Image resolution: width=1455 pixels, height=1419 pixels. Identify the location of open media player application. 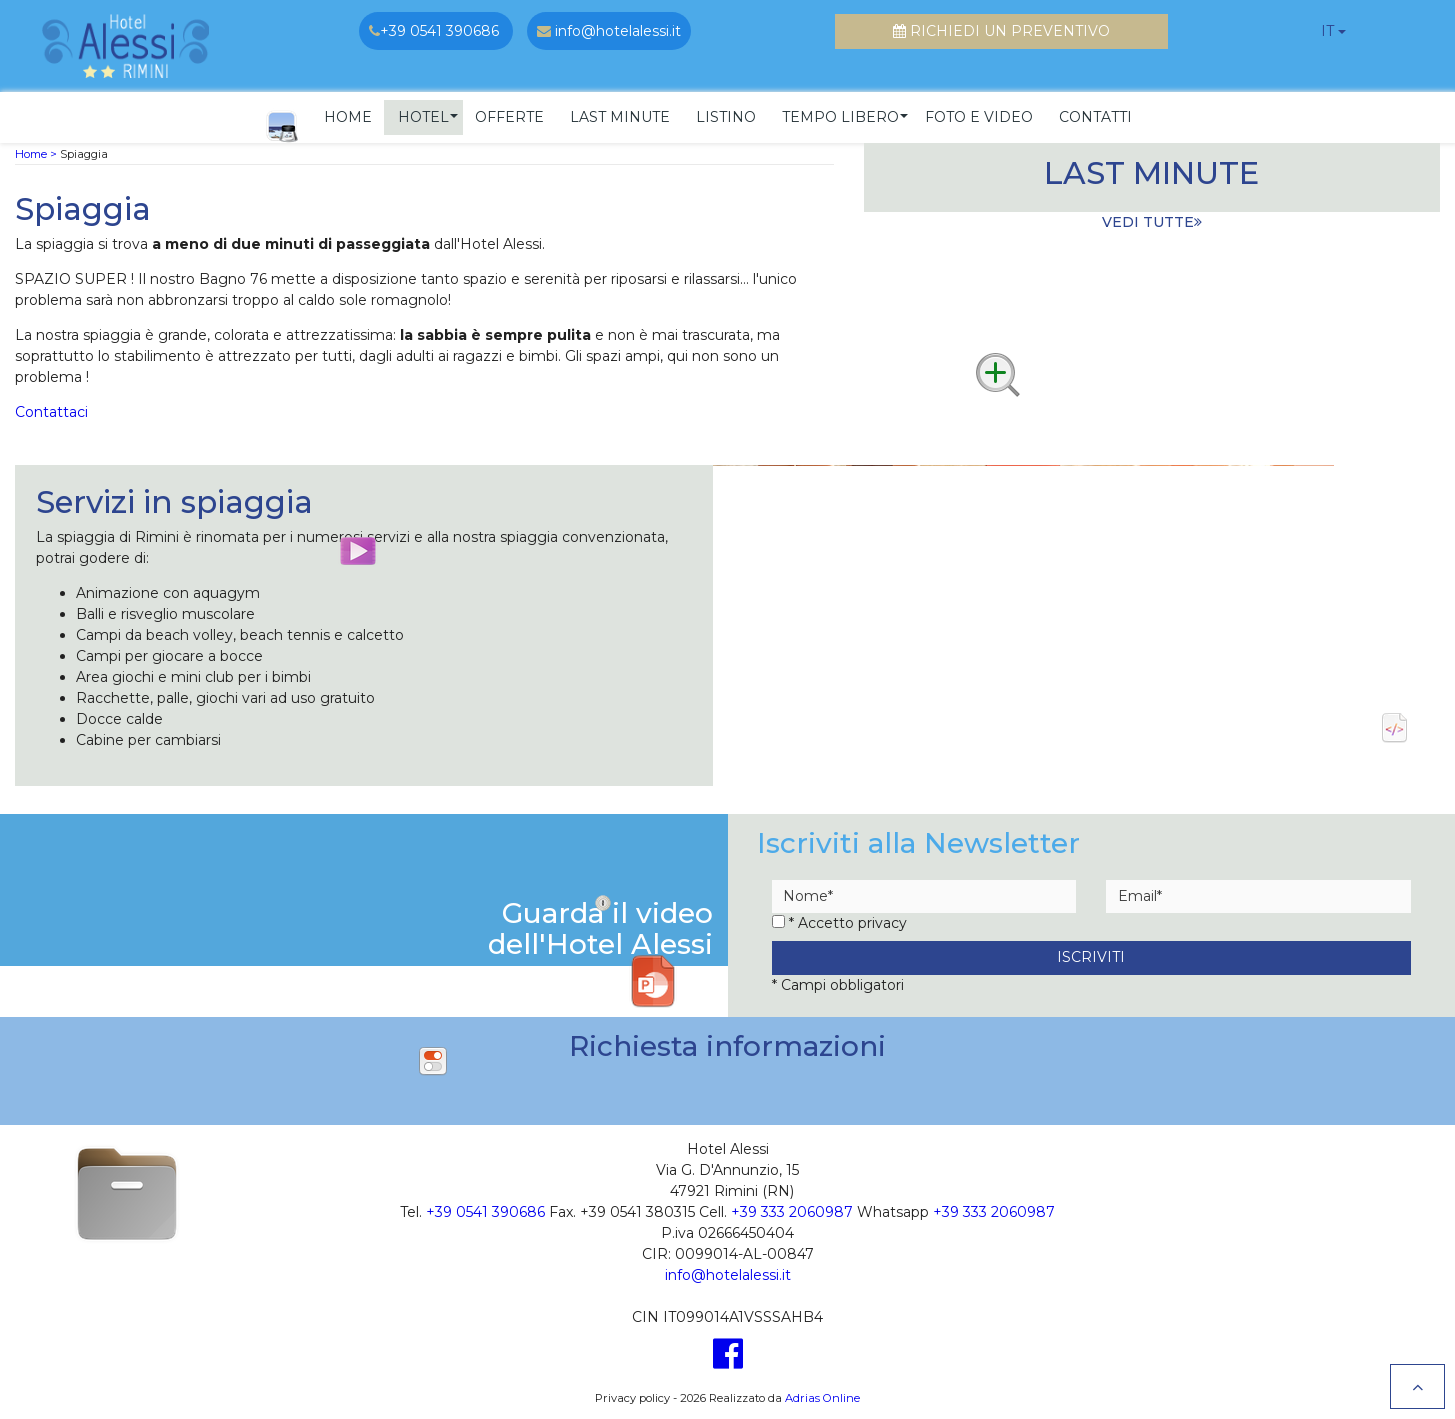
(358, 551).